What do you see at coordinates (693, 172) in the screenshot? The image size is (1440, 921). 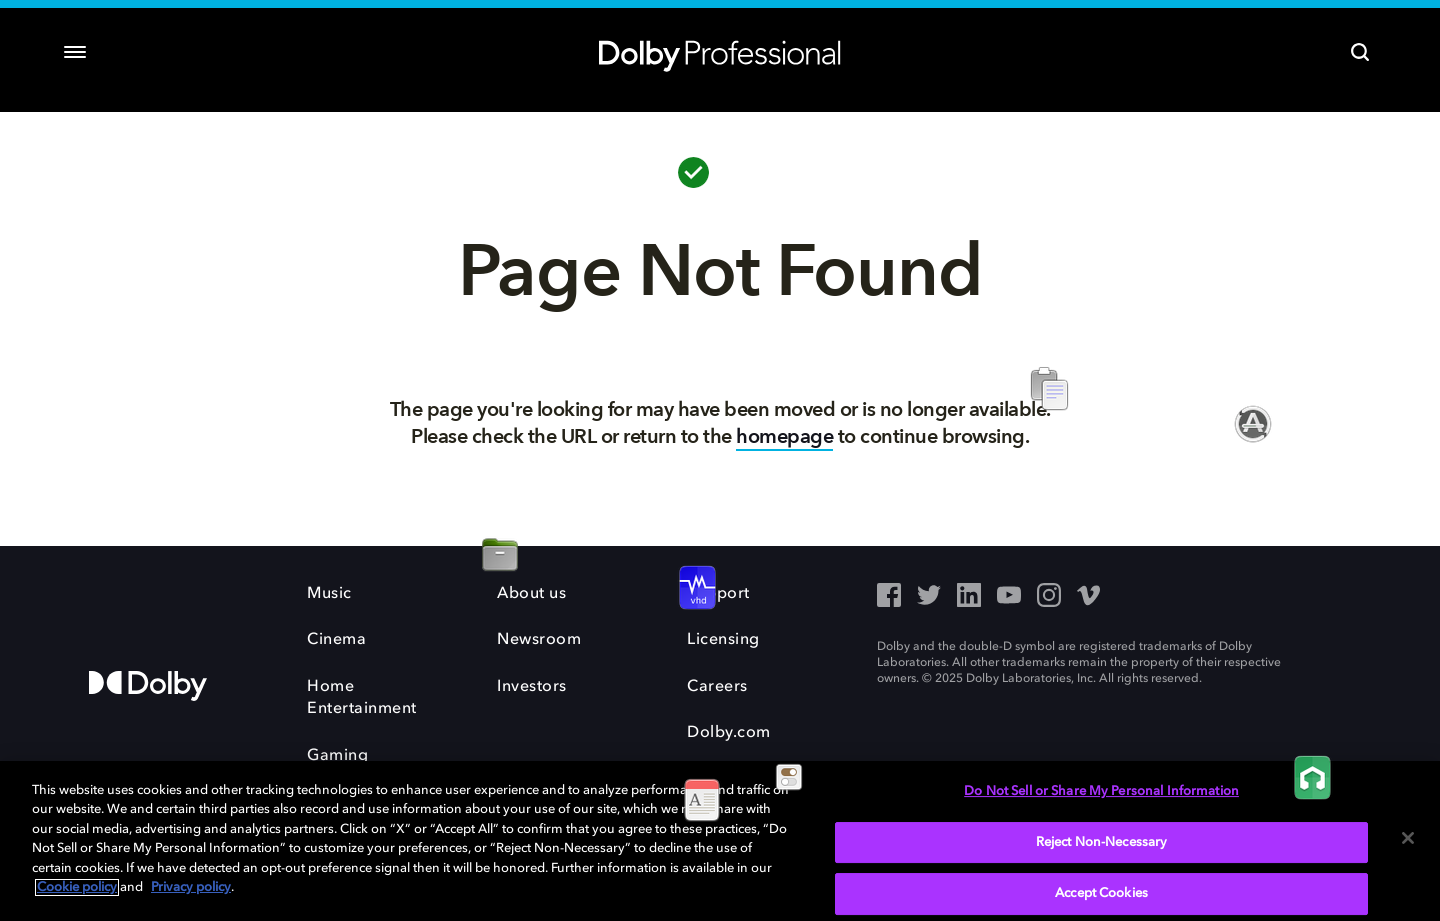 I see `apply email filters to your mailbox` at bounding box center [693, 172].